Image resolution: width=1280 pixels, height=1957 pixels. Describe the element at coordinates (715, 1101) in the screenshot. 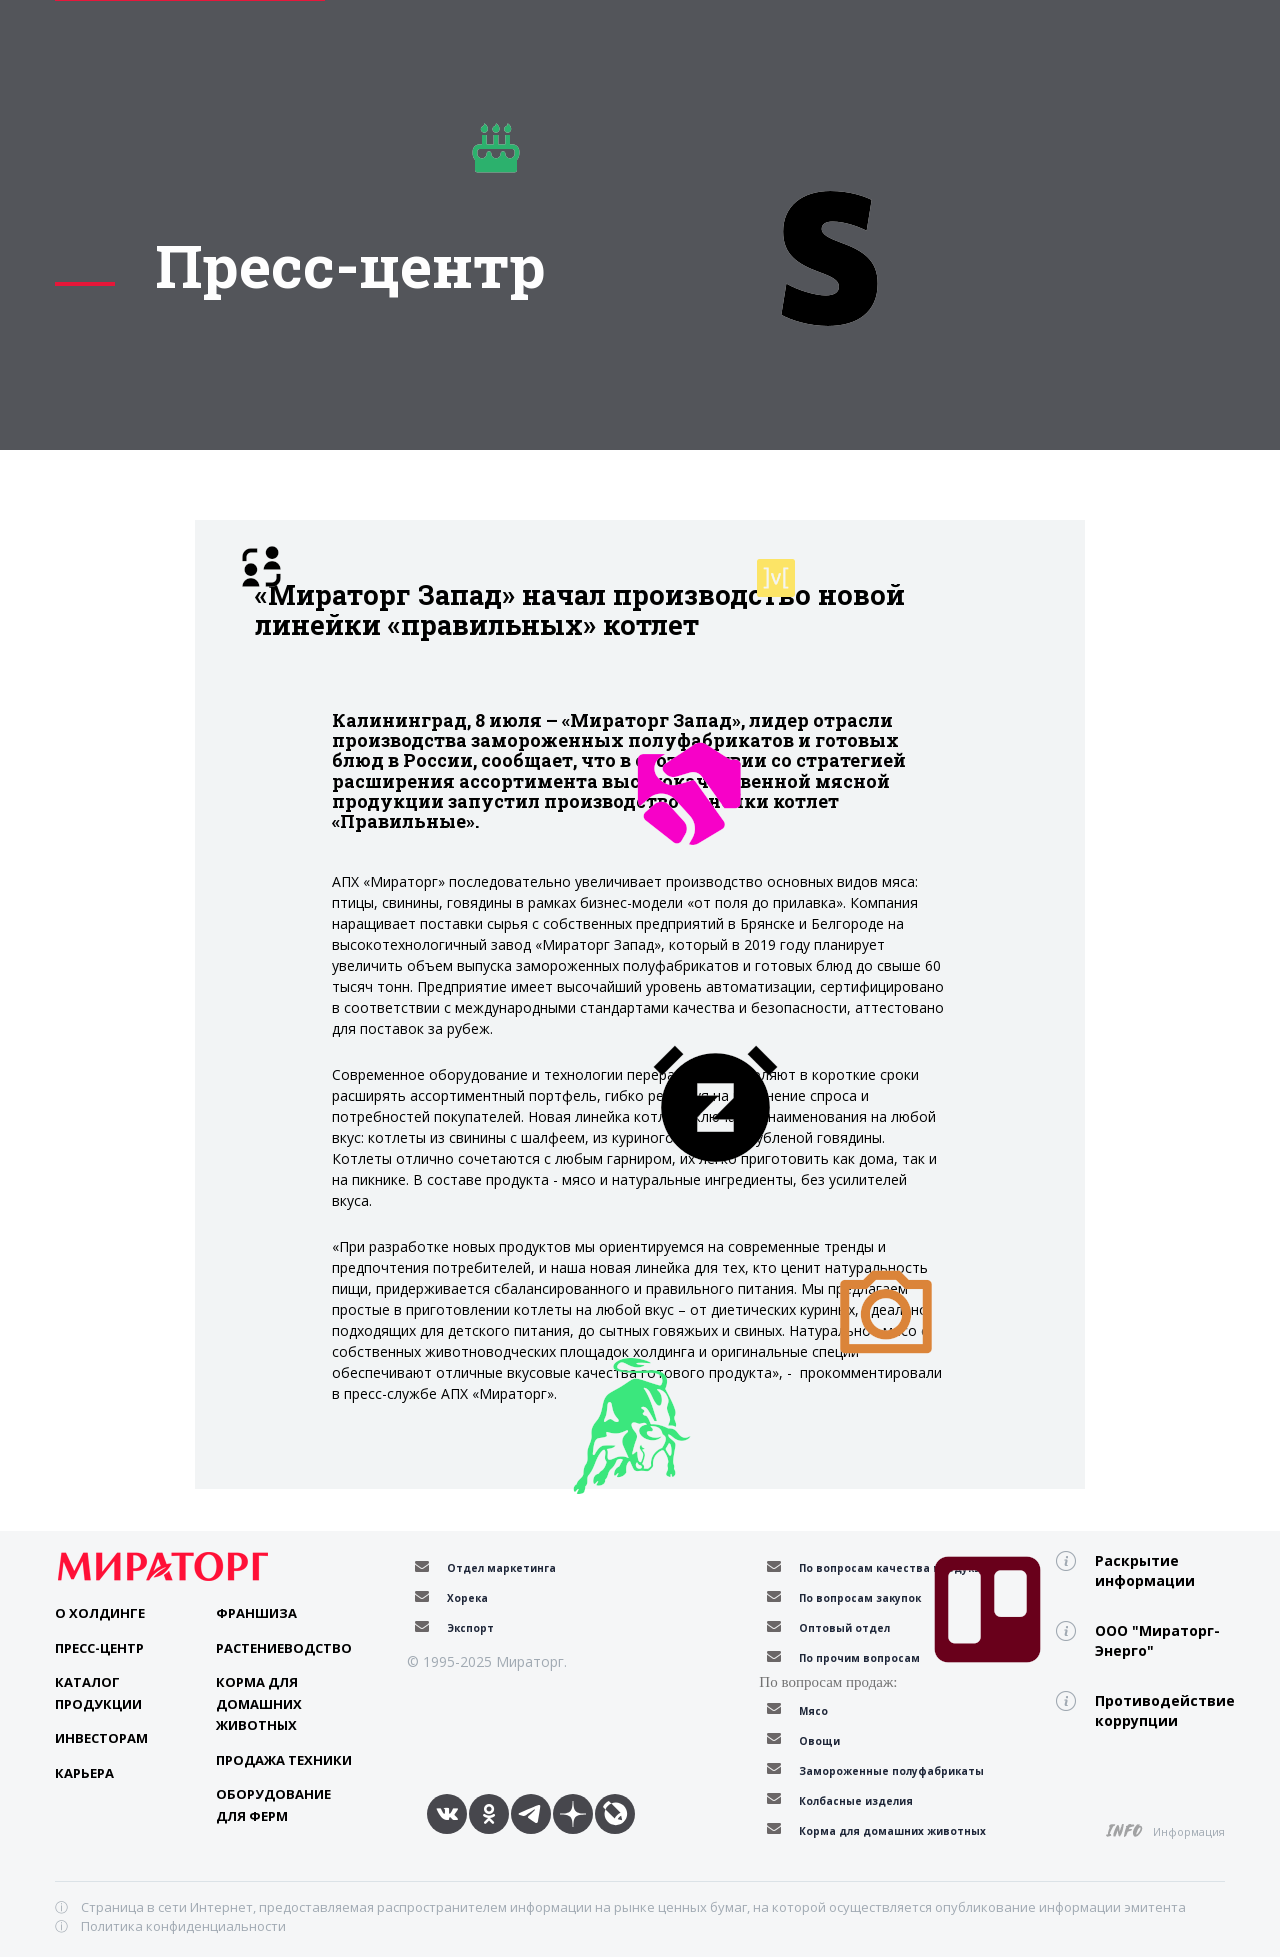

I see `snooze an active alarm` at that location.